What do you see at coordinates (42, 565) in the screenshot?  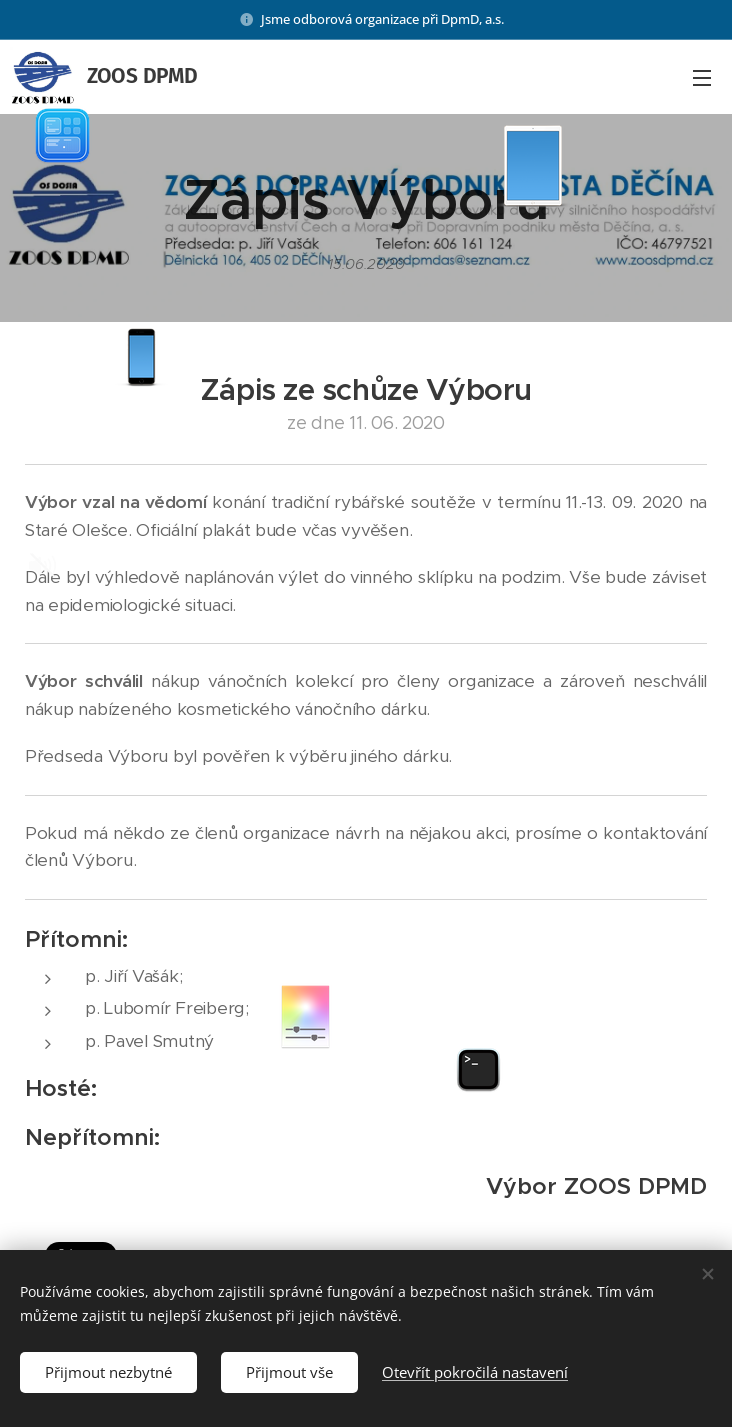 I see `indicates audio is muted` at bounding box center [42, 565].